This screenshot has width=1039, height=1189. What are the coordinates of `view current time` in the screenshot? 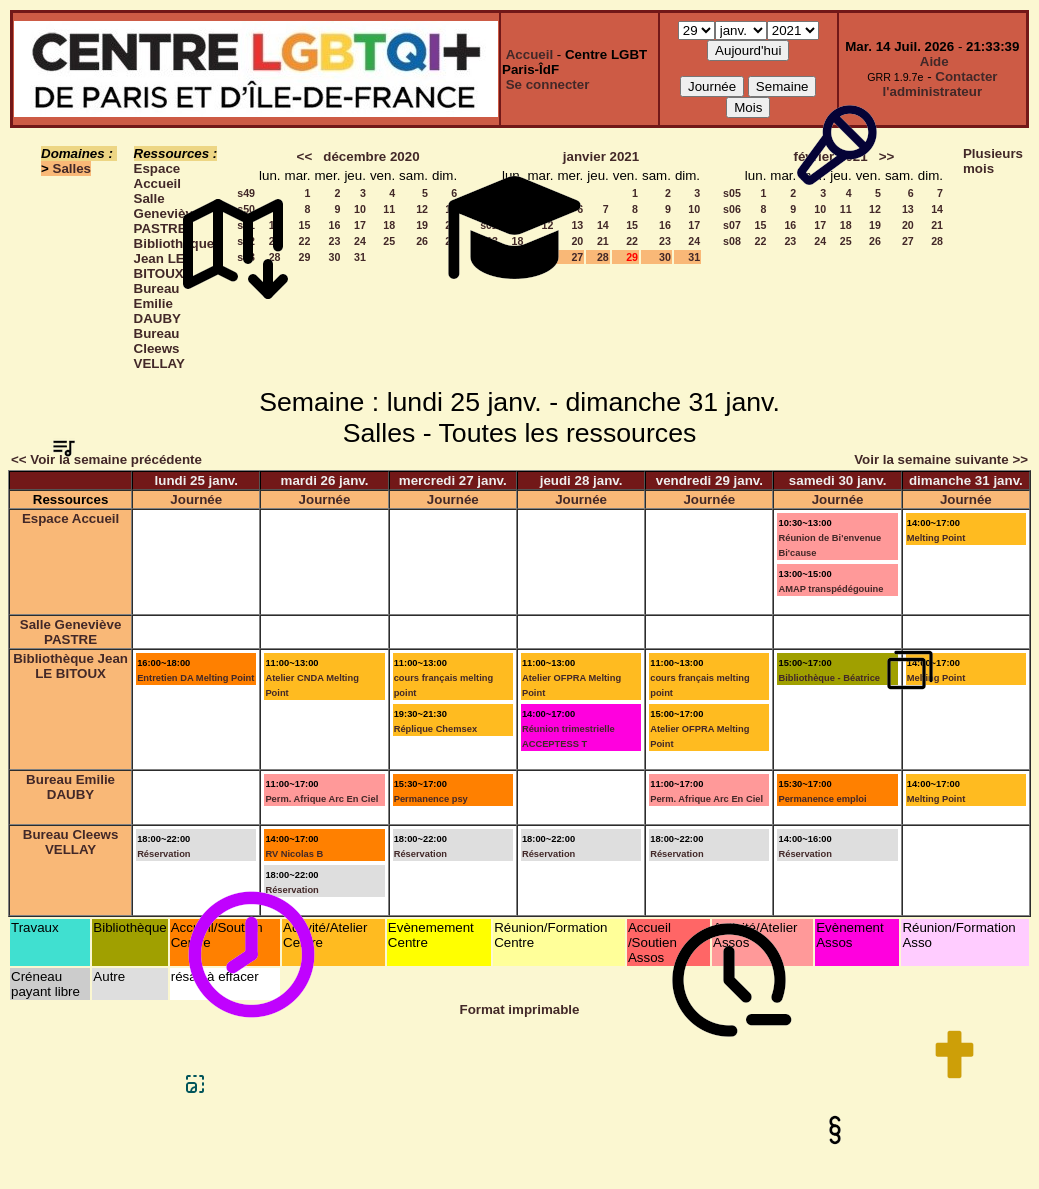 It's located at (251, 954).